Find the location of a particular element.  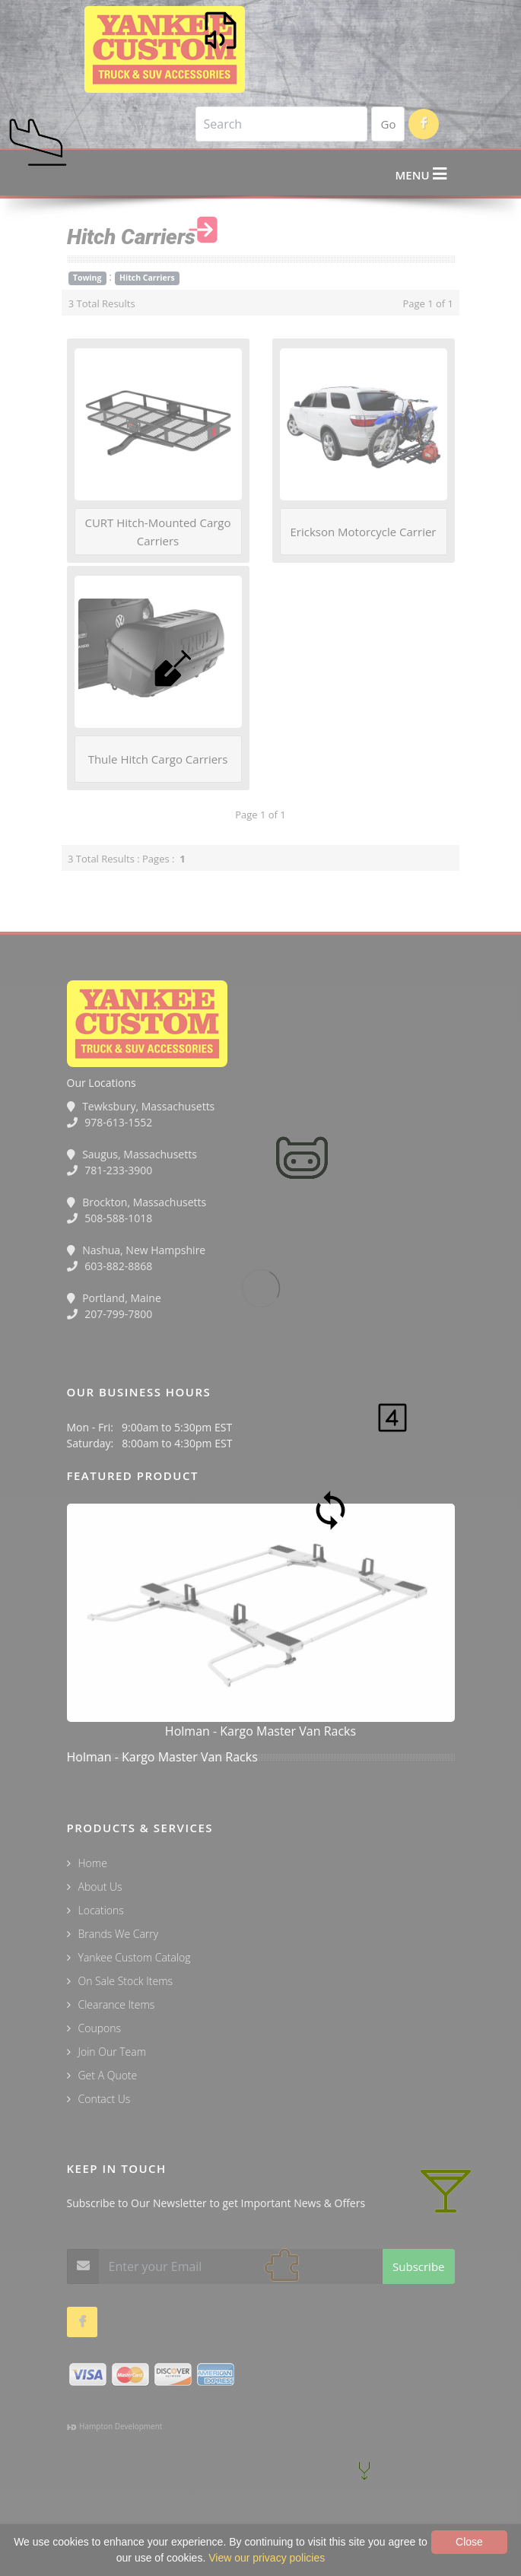

gardening or landscaping tools is located at coordinates (172, 669).